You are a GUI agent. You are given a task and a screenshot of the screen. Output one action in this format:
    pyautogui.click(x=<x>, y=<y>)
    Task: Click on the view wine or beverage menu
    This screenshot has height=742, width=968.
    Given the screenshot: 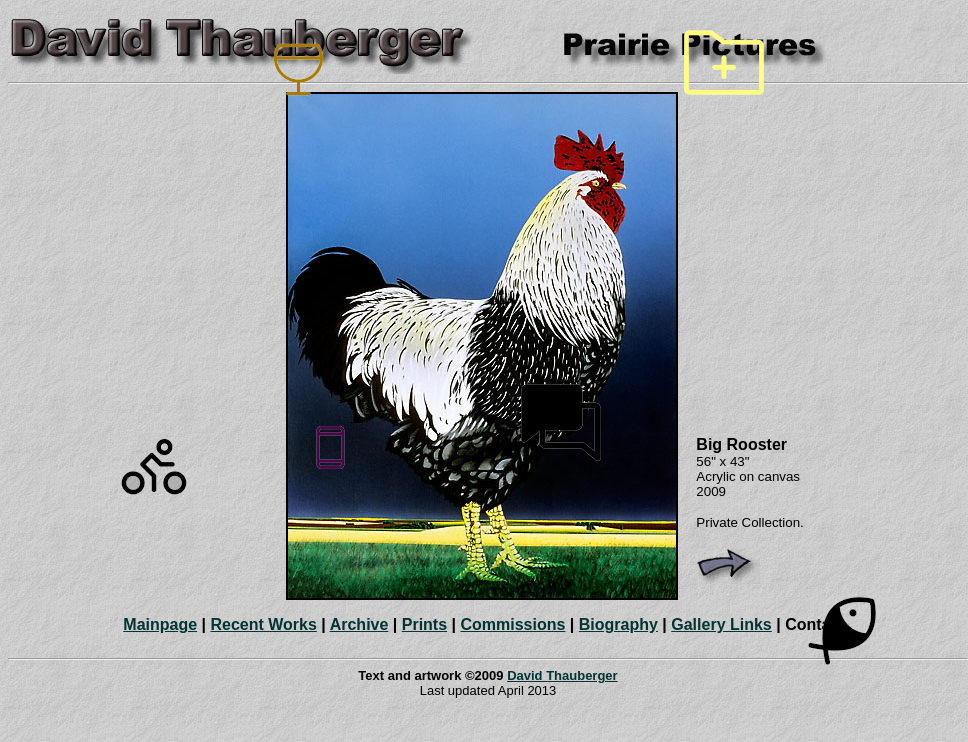 What is the action you would take?
    pyautogui.click(x=298, y=68)
    